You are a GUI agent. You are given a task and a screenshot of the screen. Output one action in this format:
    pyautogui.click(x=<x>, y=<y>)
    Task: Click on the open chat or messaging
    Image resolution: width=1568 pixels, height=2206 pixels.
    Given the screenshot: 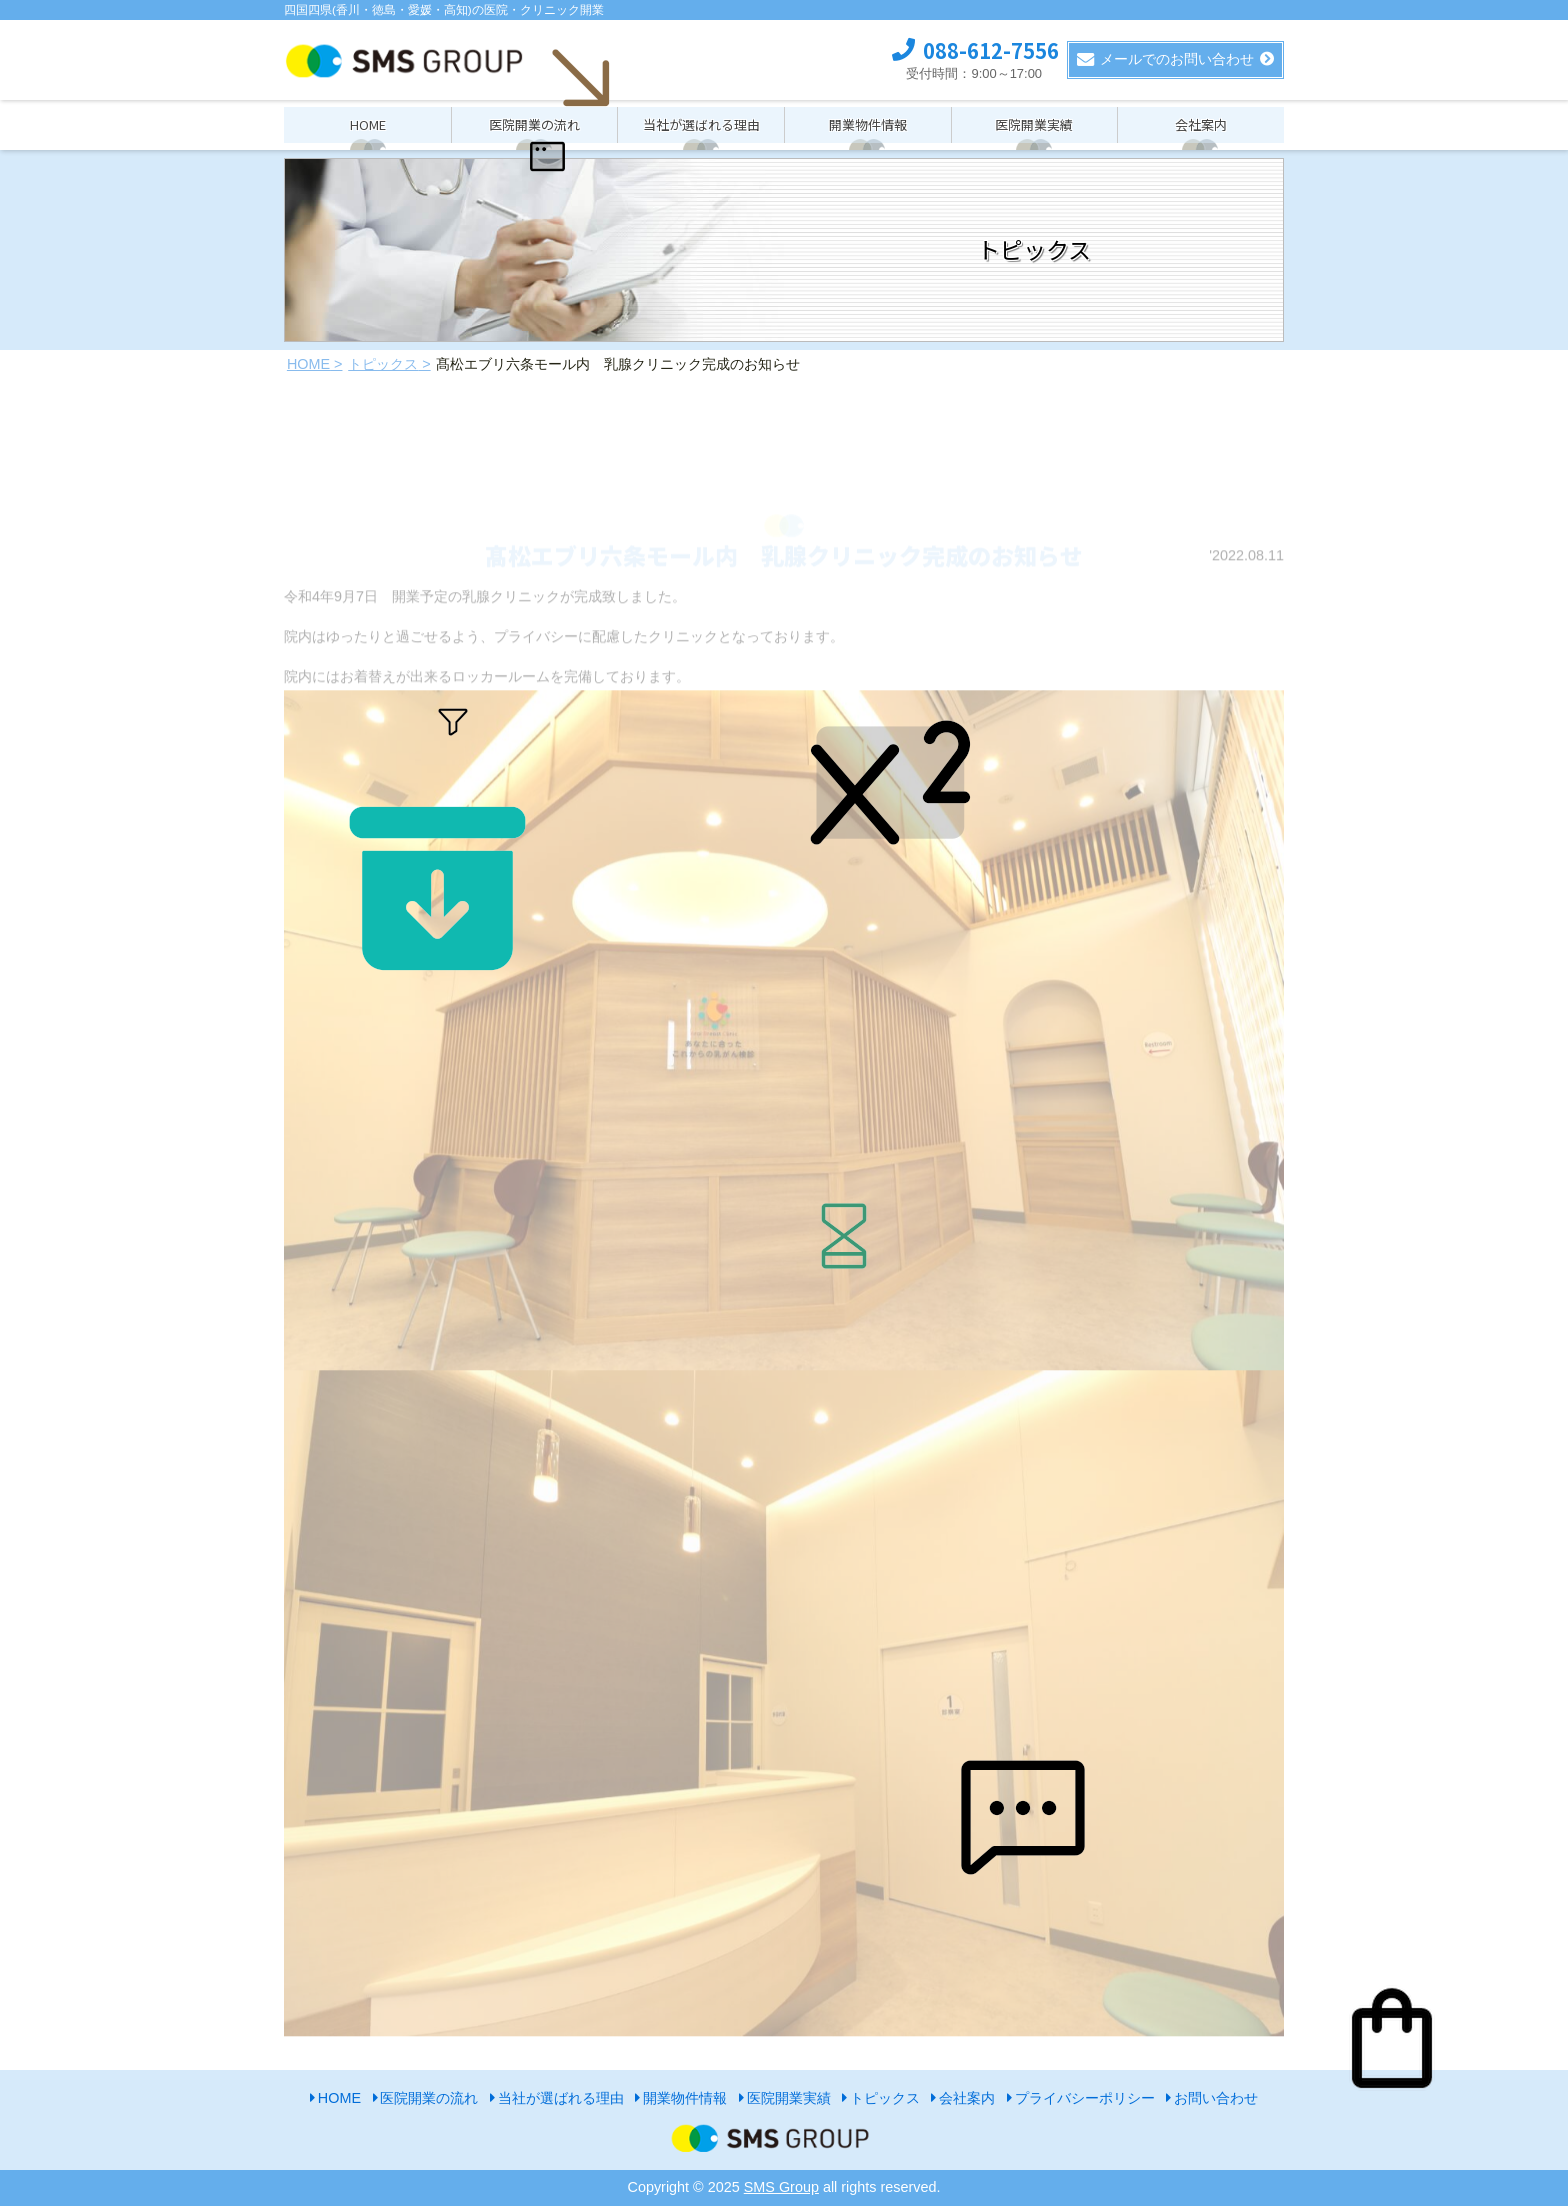 What is the action you would take?
    pyautogui.click(x=1023, y=1808)
    